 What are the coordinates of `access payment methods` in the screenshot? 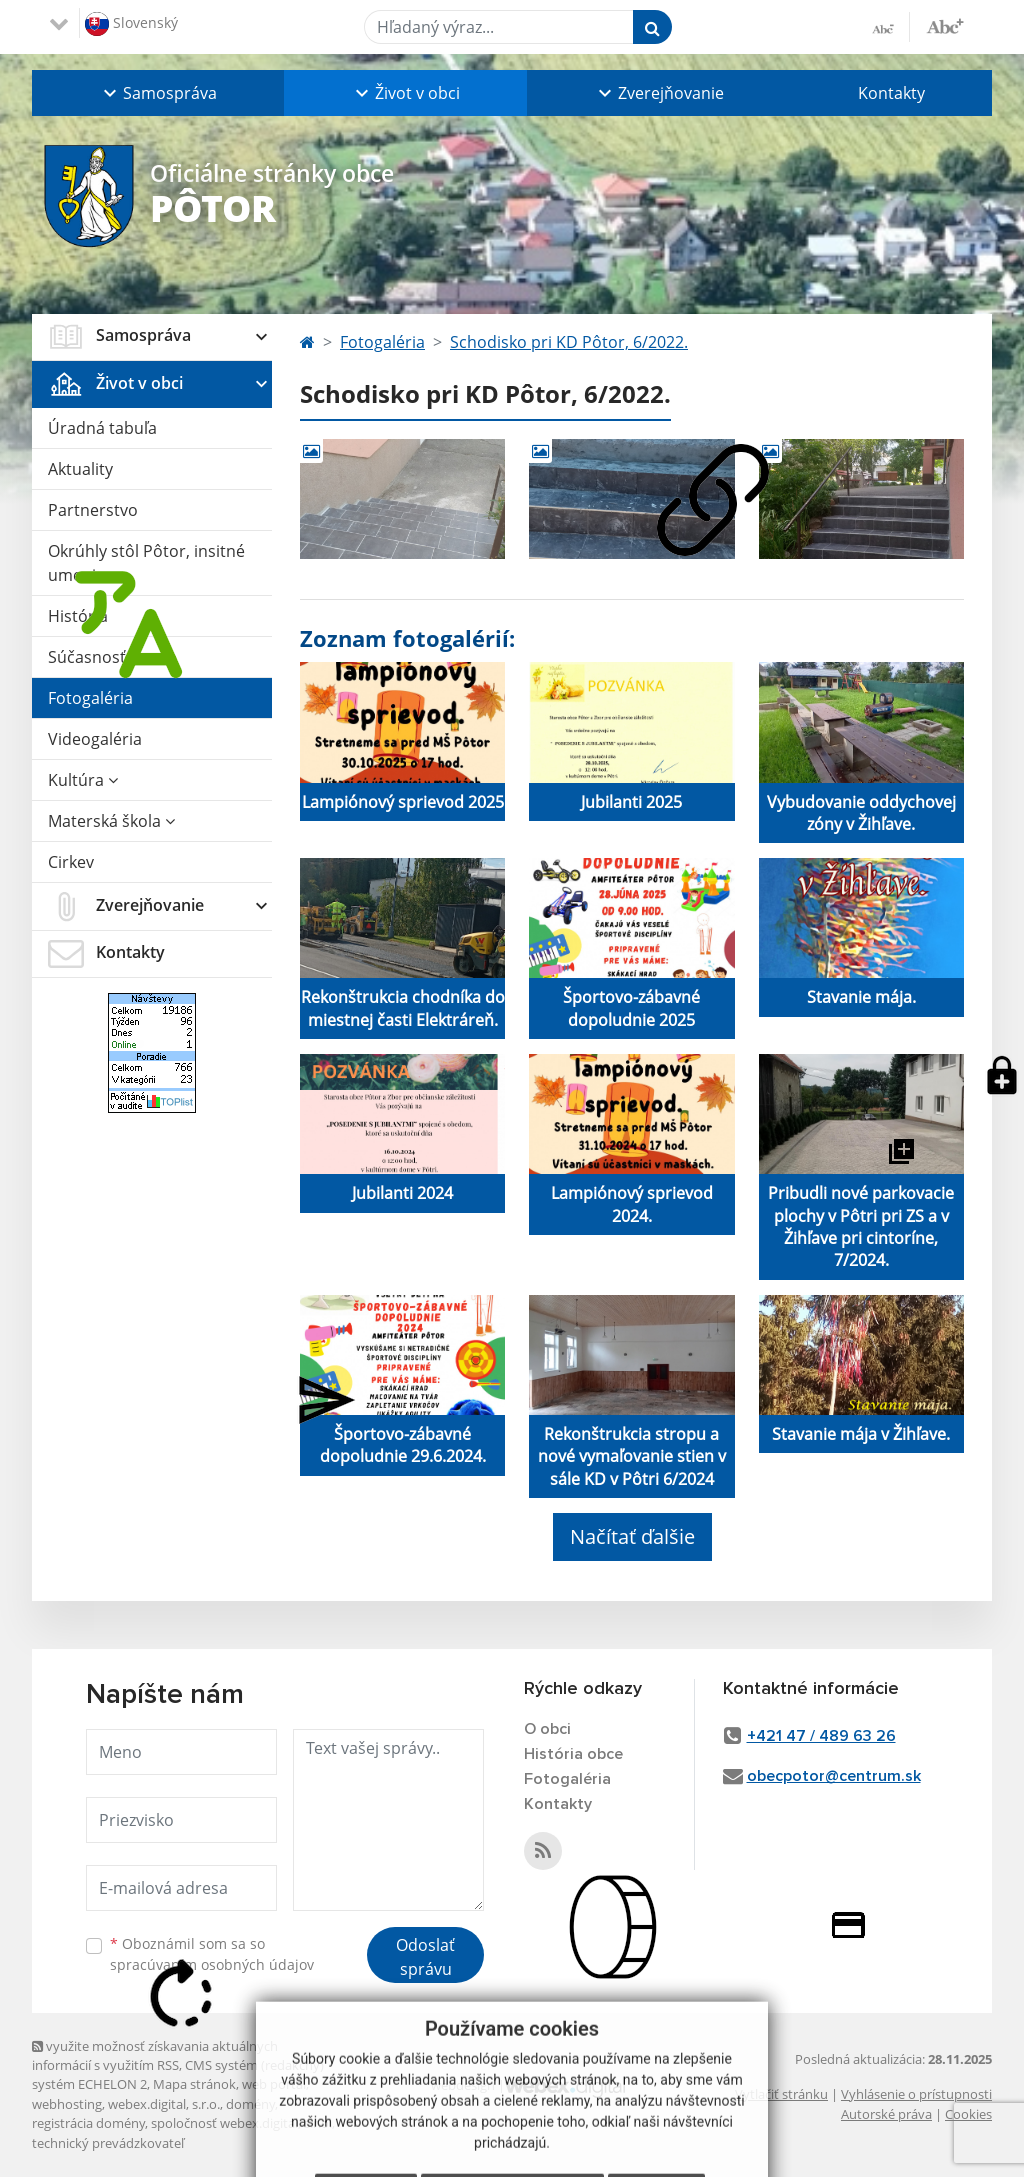 It's located at (848, 1925).